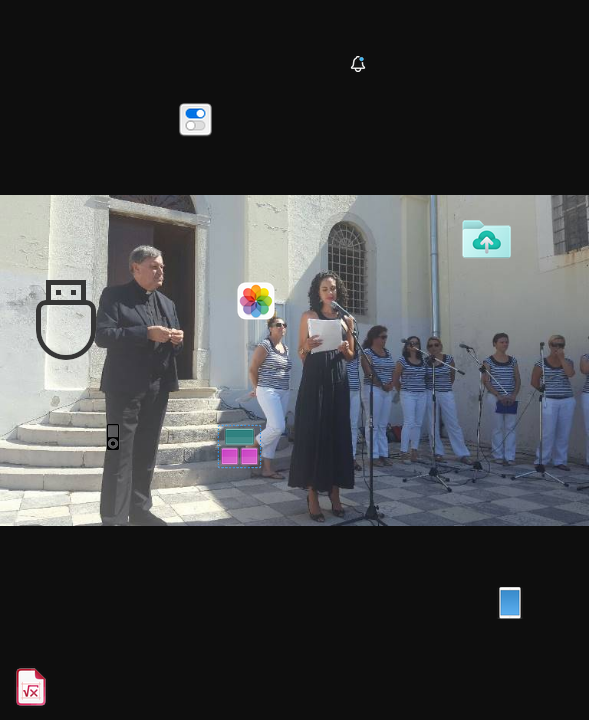 This screenshot has height=720, width=589. What do you see at coordinates (358, 64) in the screenshot?
I see `indicates new notifications available` at bounding box center [358, 64].